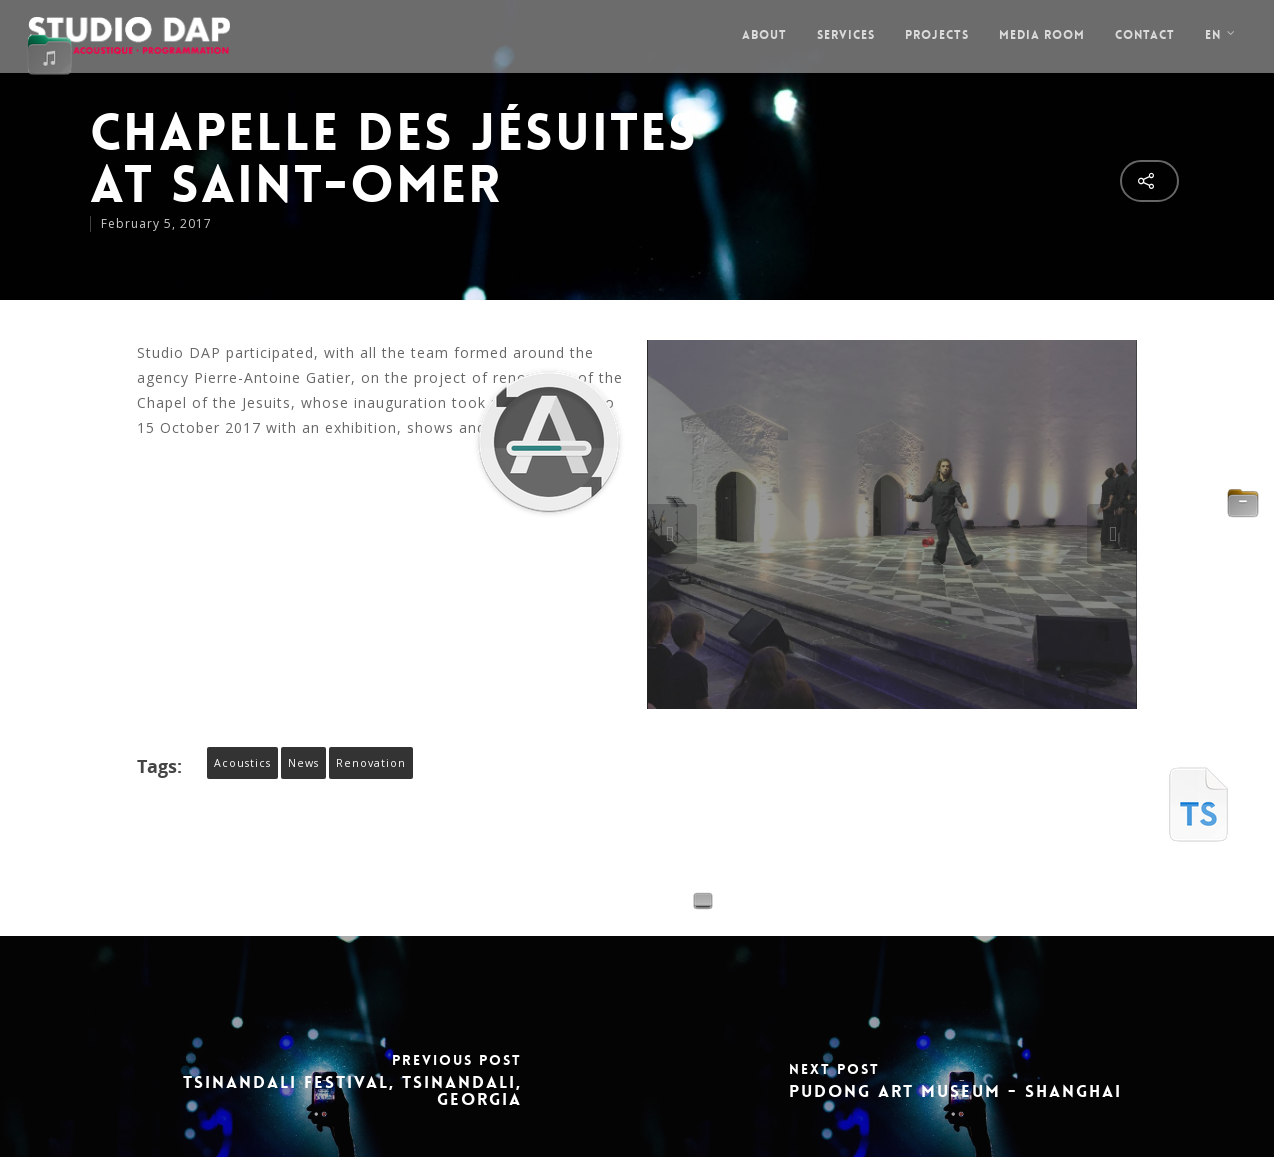  I want to click on typescript source code file, so click(1198, 804).